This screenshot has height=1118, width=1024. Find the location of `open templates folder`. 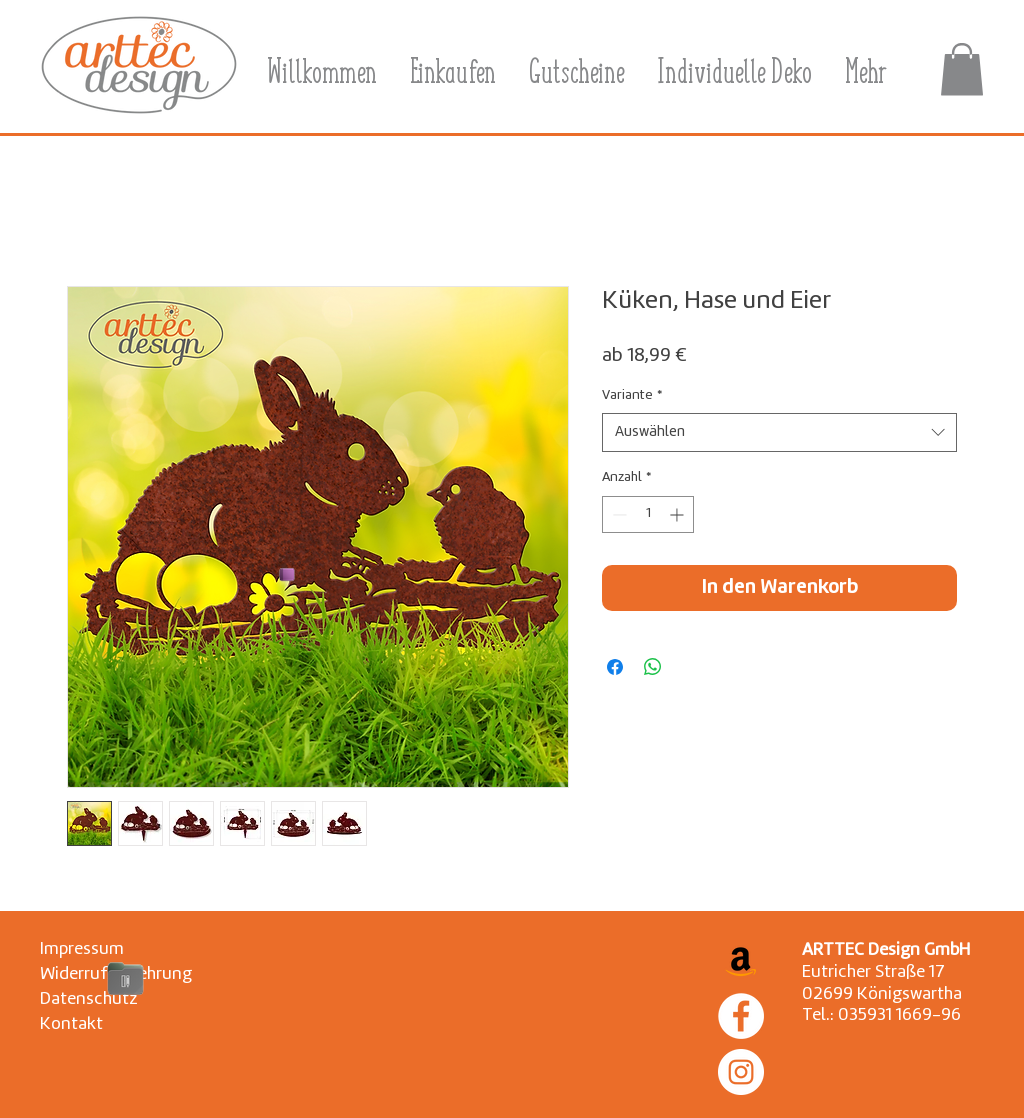

open templates folder is located at coordinates (125, 978).